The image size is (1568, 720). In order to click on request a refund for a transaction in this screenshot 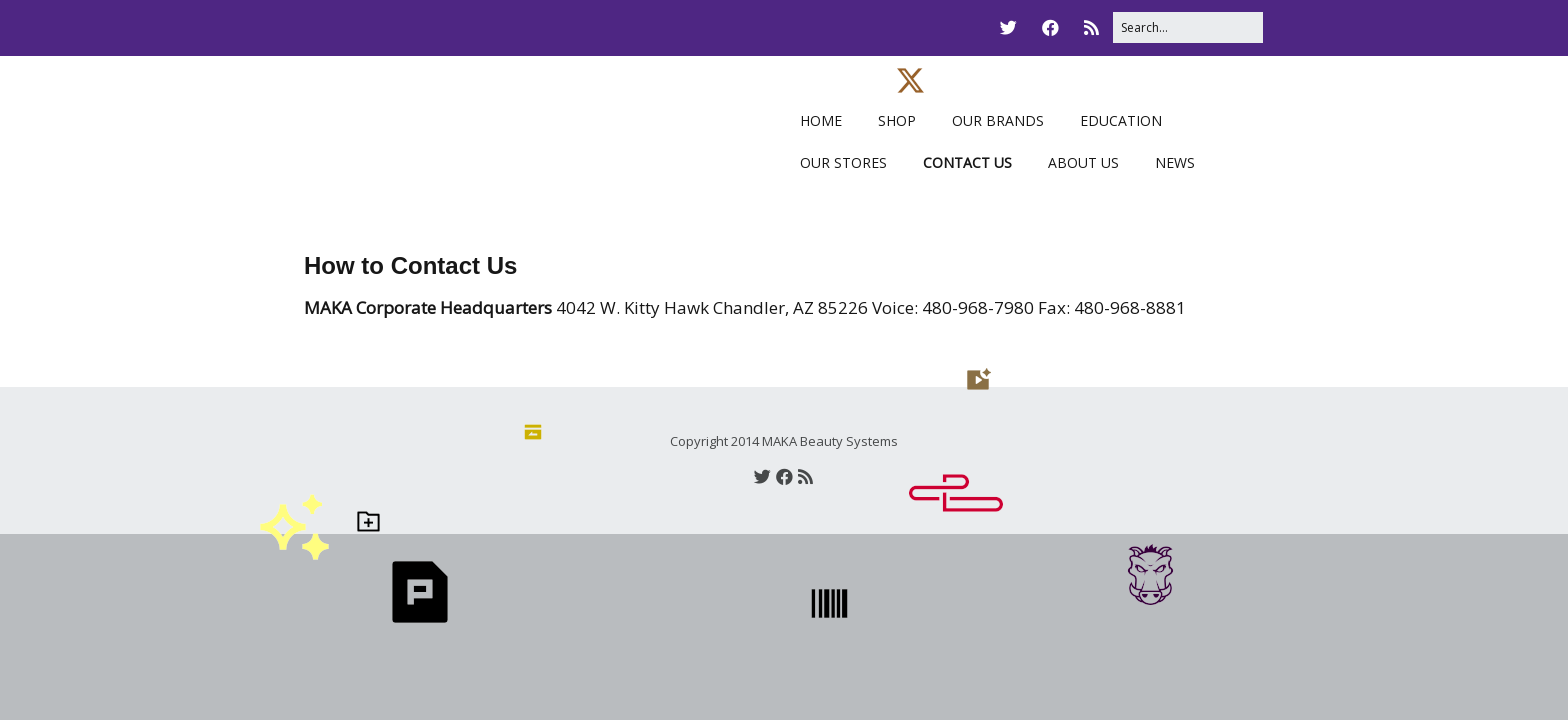, I will do `click(533, 432)`.